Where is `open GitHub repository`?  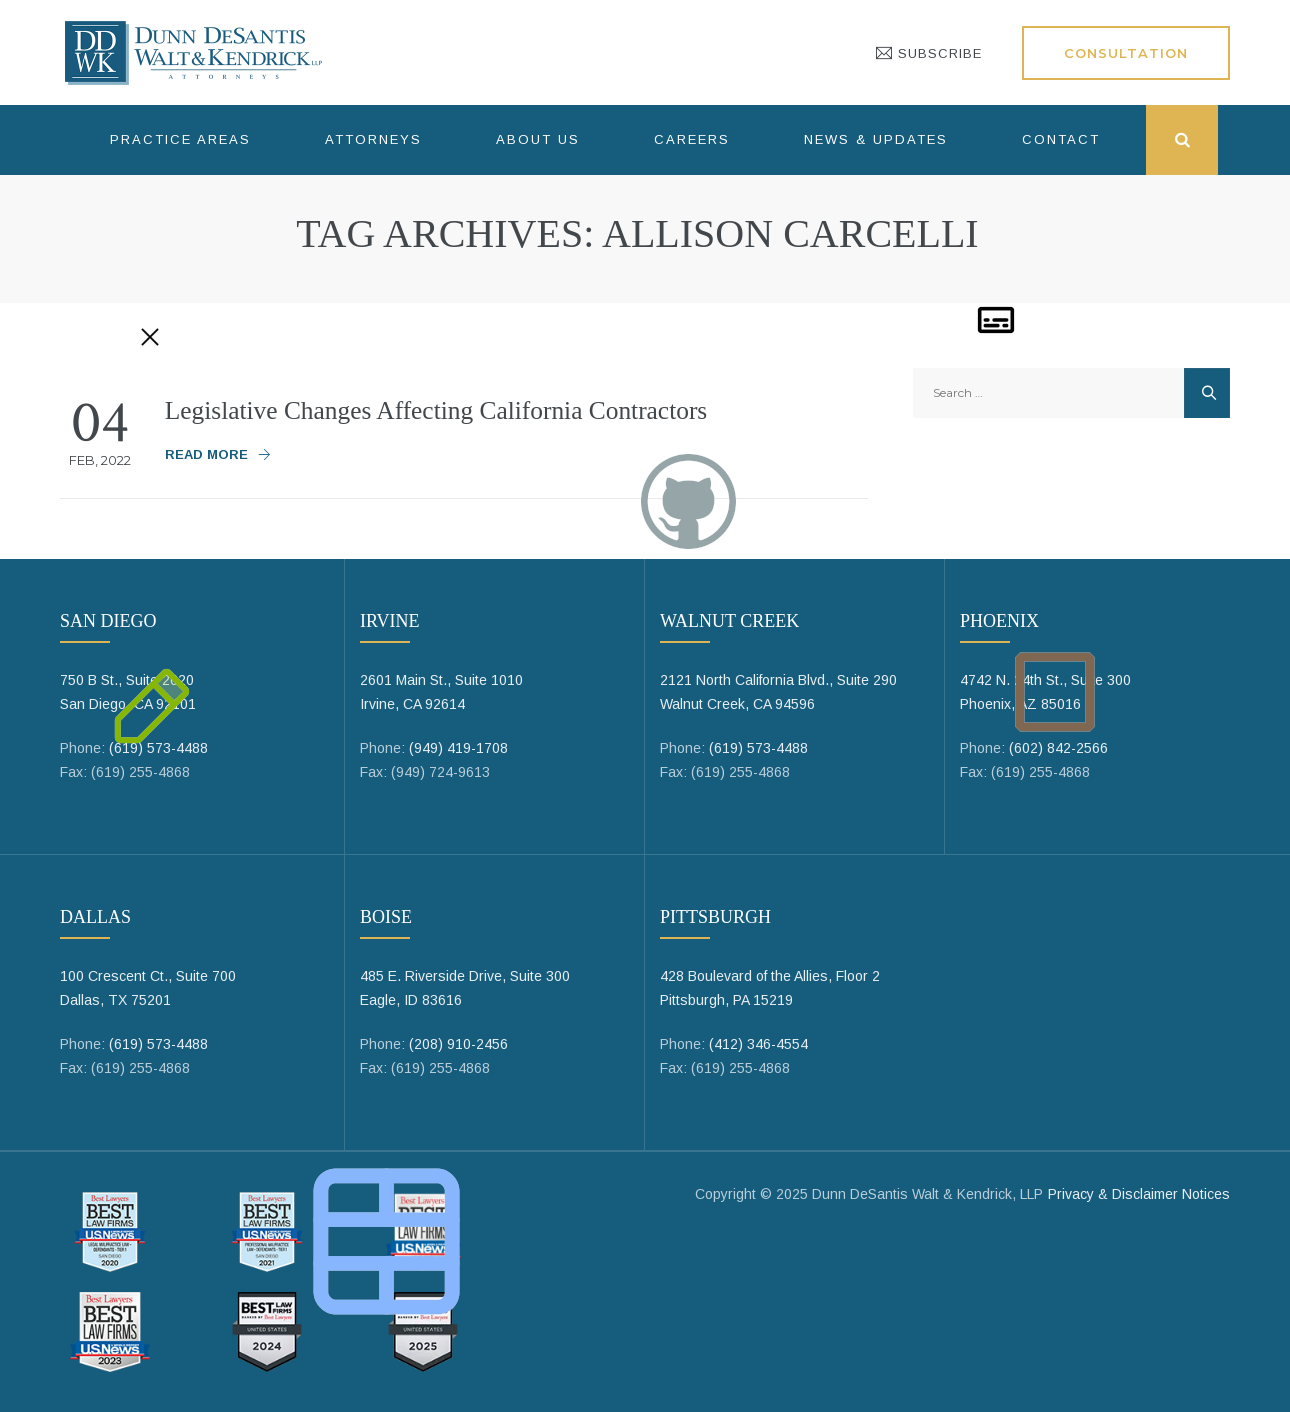
open GitHub repository is located at coordinates (688, 501).